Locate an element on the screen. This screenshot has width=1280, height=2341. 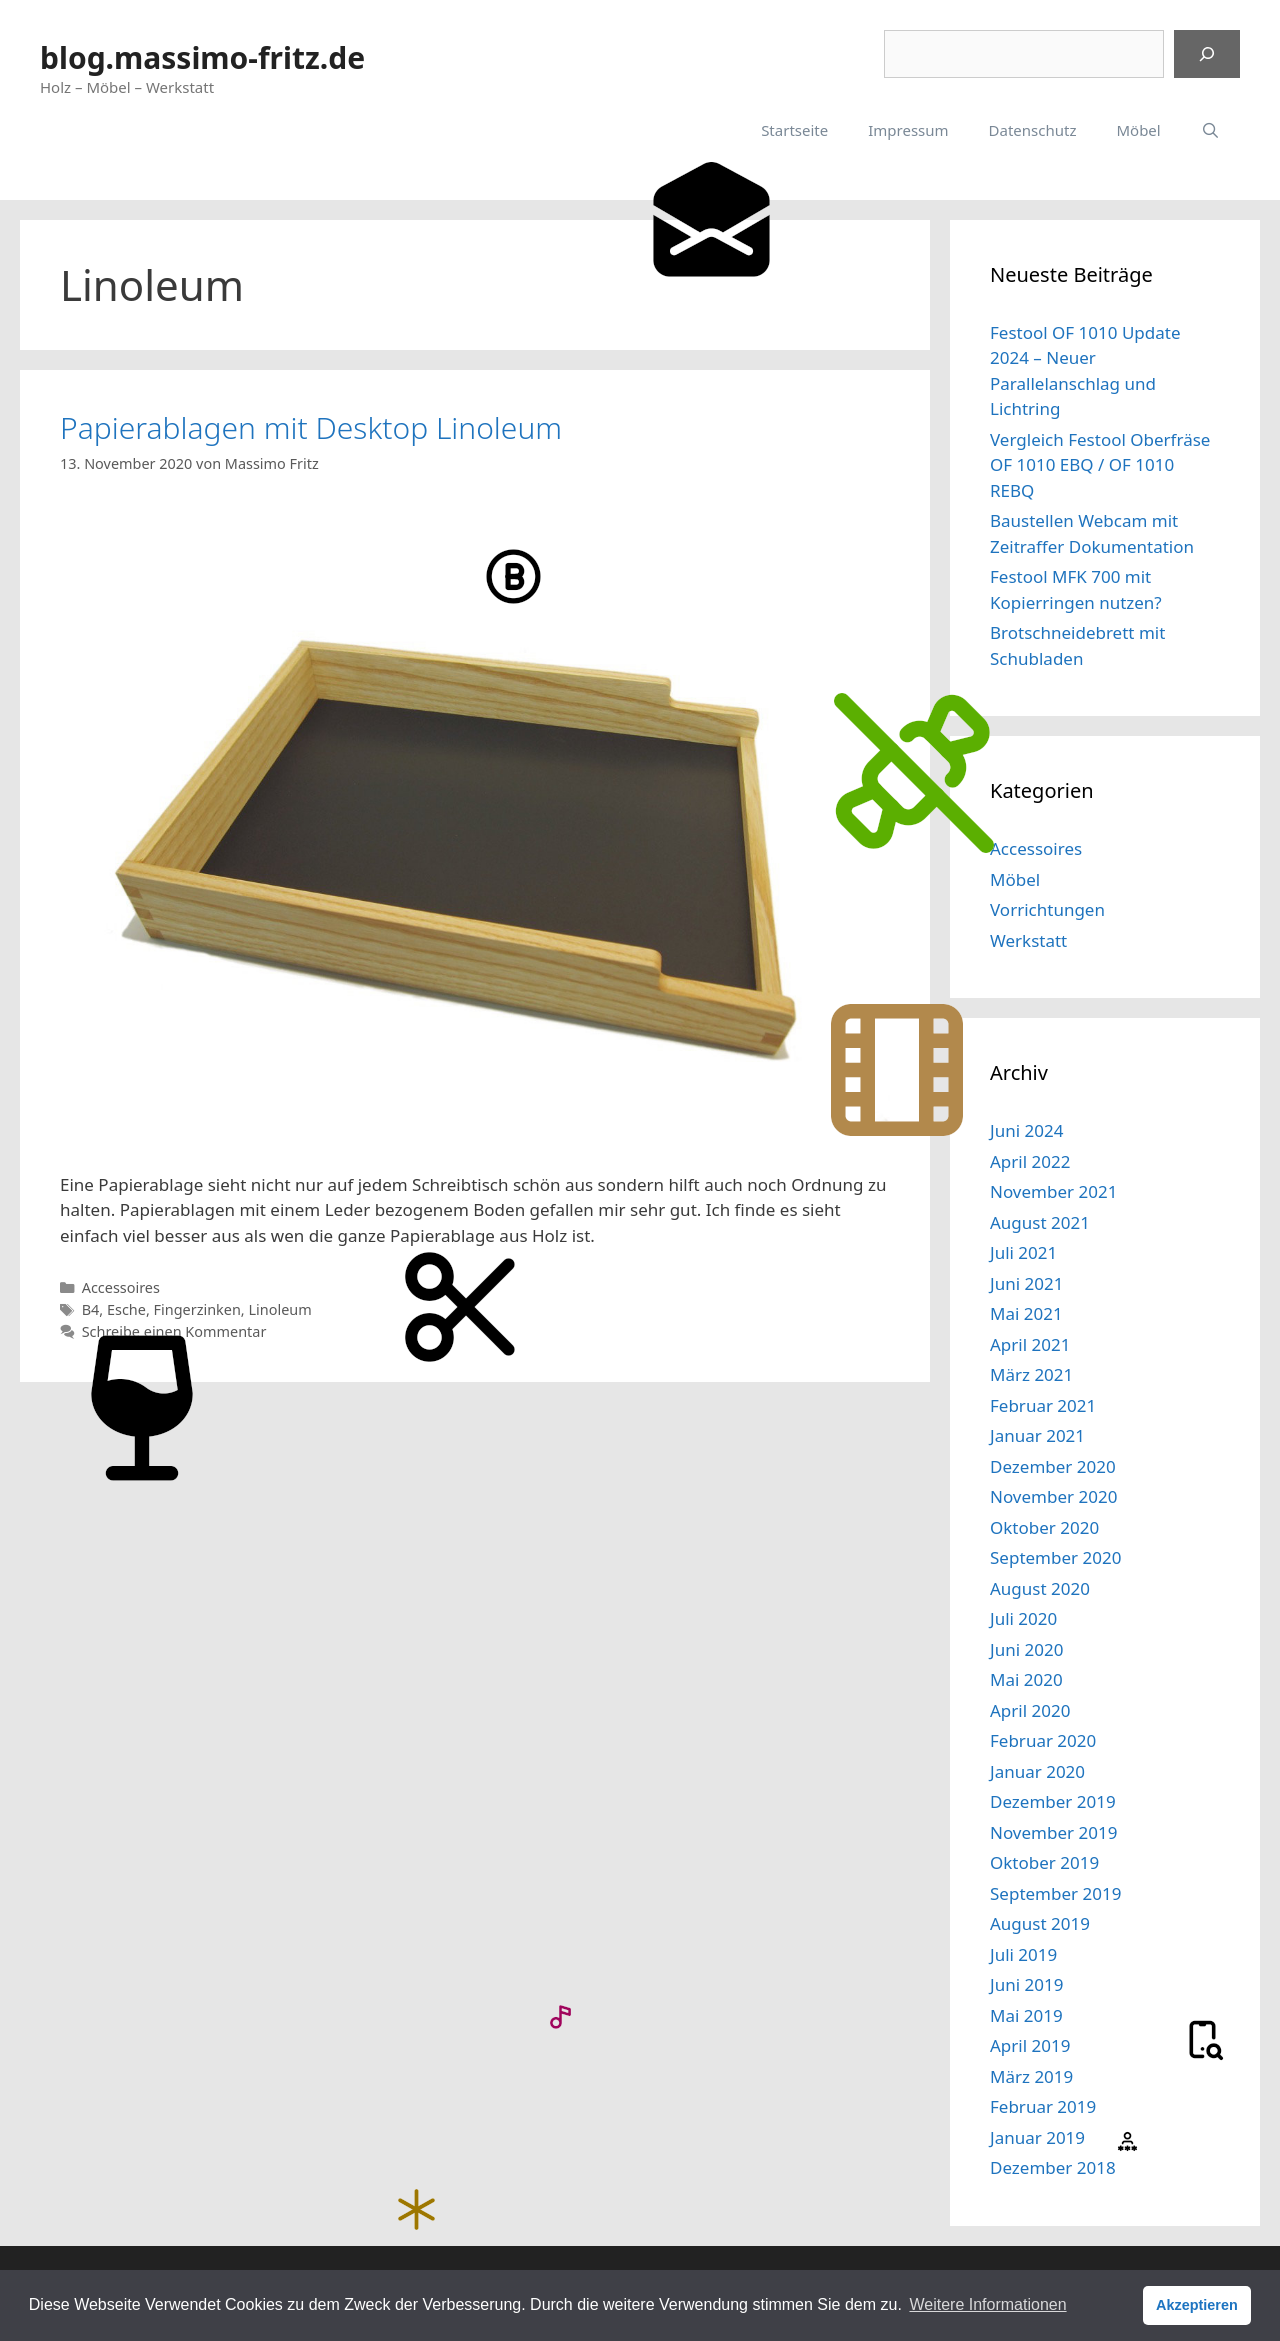
access video or movie content is located at coordinates (897, 1070).